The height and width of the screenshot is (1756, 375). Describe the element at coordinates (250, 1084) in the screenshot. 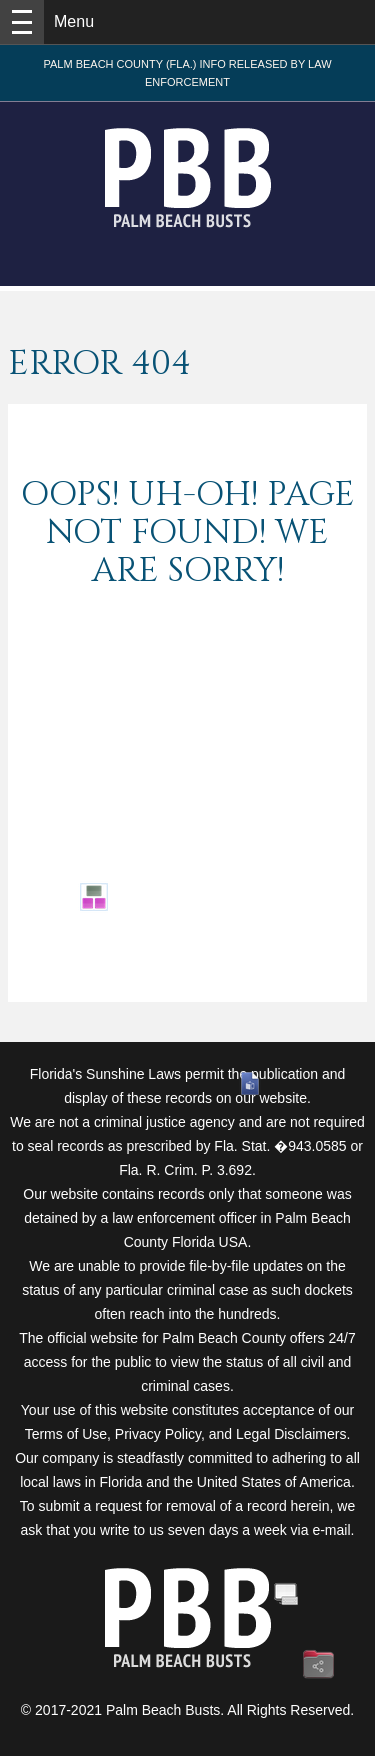

I see `a DWG file containing CAD or 3D drawing data` at that location.